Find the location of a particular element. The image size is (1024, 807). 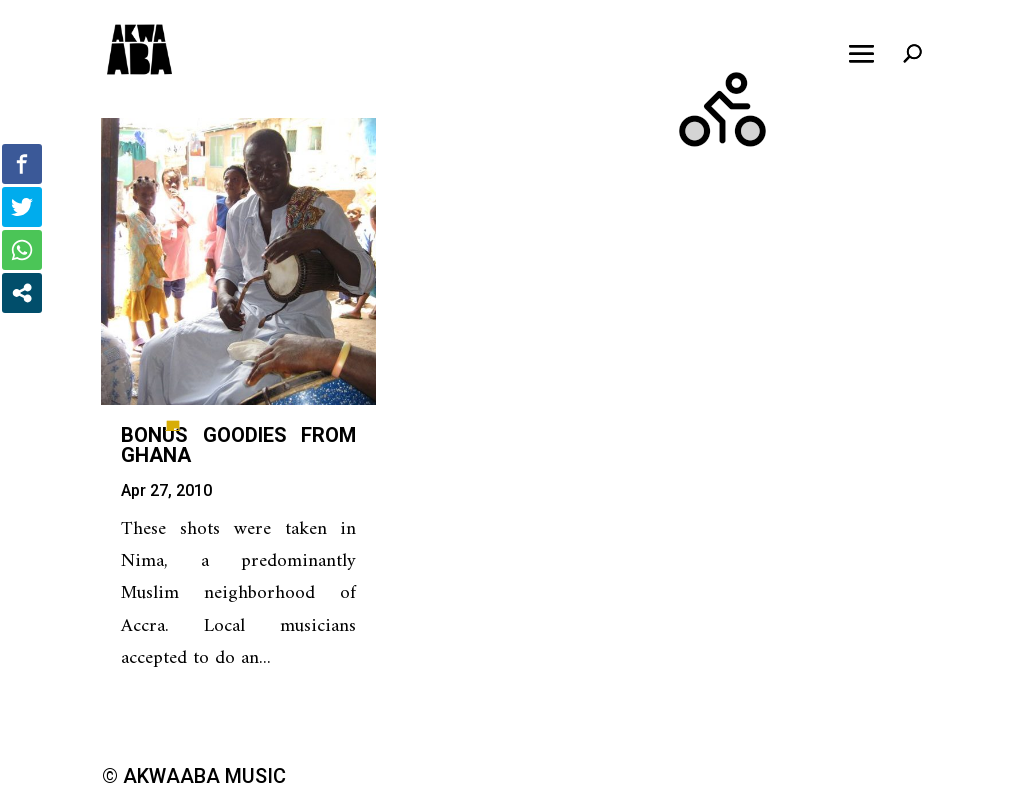

open whiteboard or presentation mode is located at coordinates (173, 426).